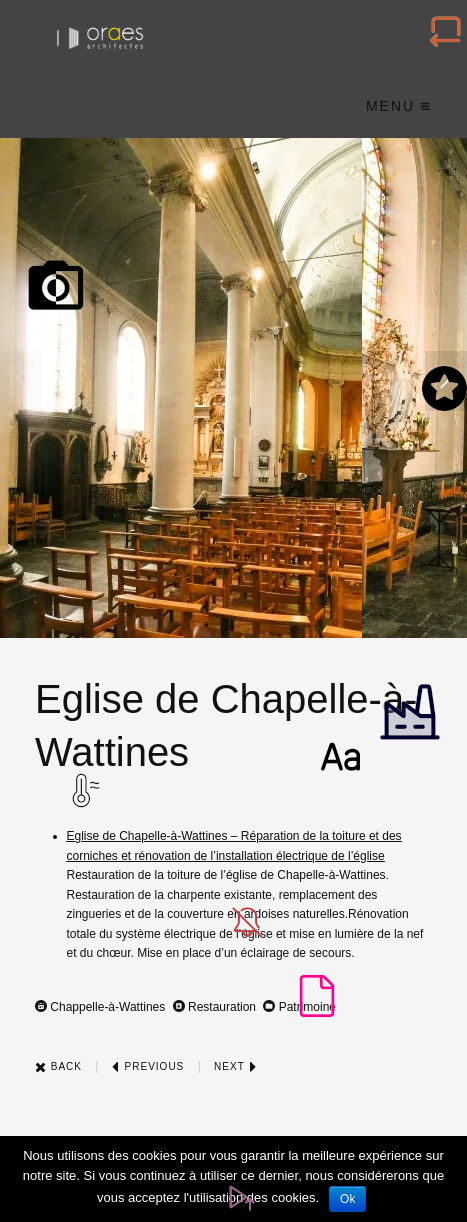  I want to click on adjust text formatting and font settings, so click(340, 758).